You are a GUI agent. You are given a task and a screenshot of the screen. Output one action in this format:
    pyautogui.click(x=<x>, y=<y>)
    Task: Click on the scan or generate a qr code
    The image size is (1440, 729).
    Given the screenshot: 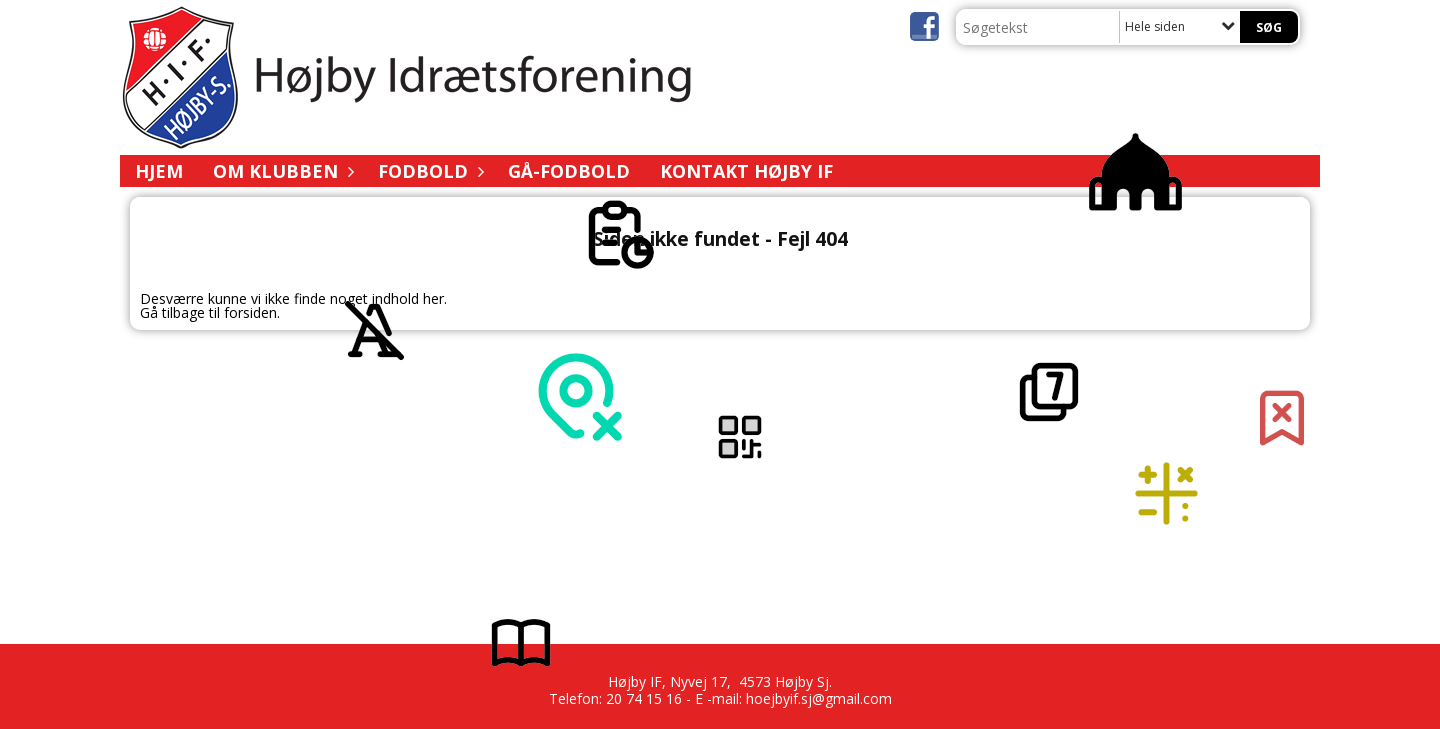 What is the action you would take?
    pyautogui.click(x=740, y=437)
    